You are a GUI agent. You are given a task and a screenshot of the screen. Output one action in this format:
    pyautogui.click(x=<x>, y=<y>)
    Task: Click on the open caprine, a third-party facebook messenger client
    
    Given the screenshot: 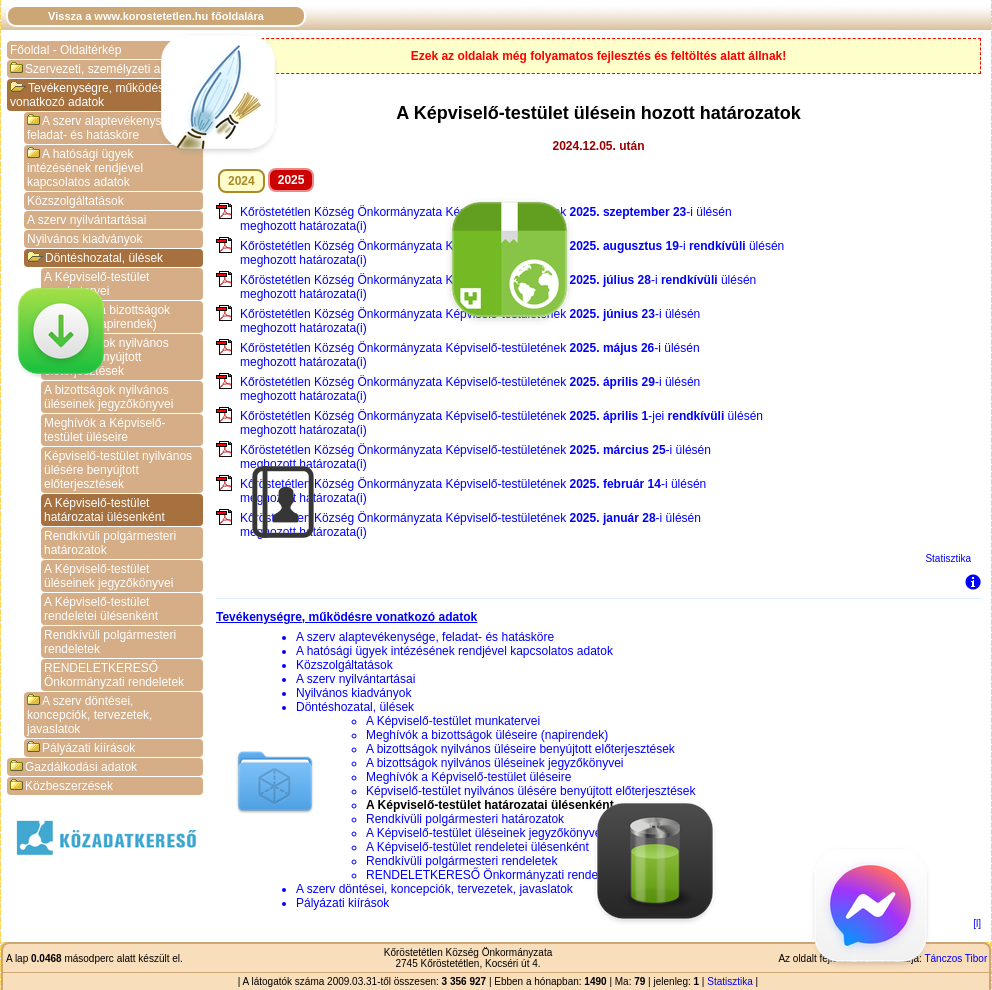 What is the action you would take?
    pyautogui.click(x=870, y=905)
    